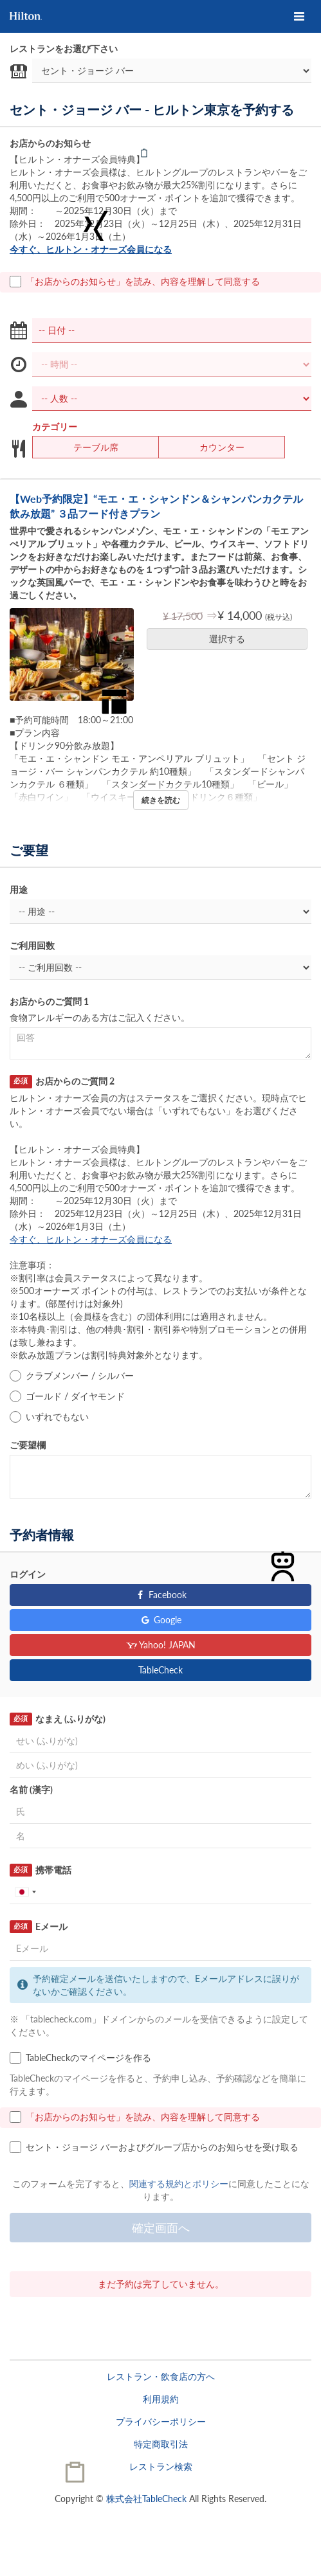 The height and width of the screenshot is (2576, 321). What do you see at coordinates (144, 153) in the screenshot?
I see `indicates low battery level` at bounding box center [144, 153].